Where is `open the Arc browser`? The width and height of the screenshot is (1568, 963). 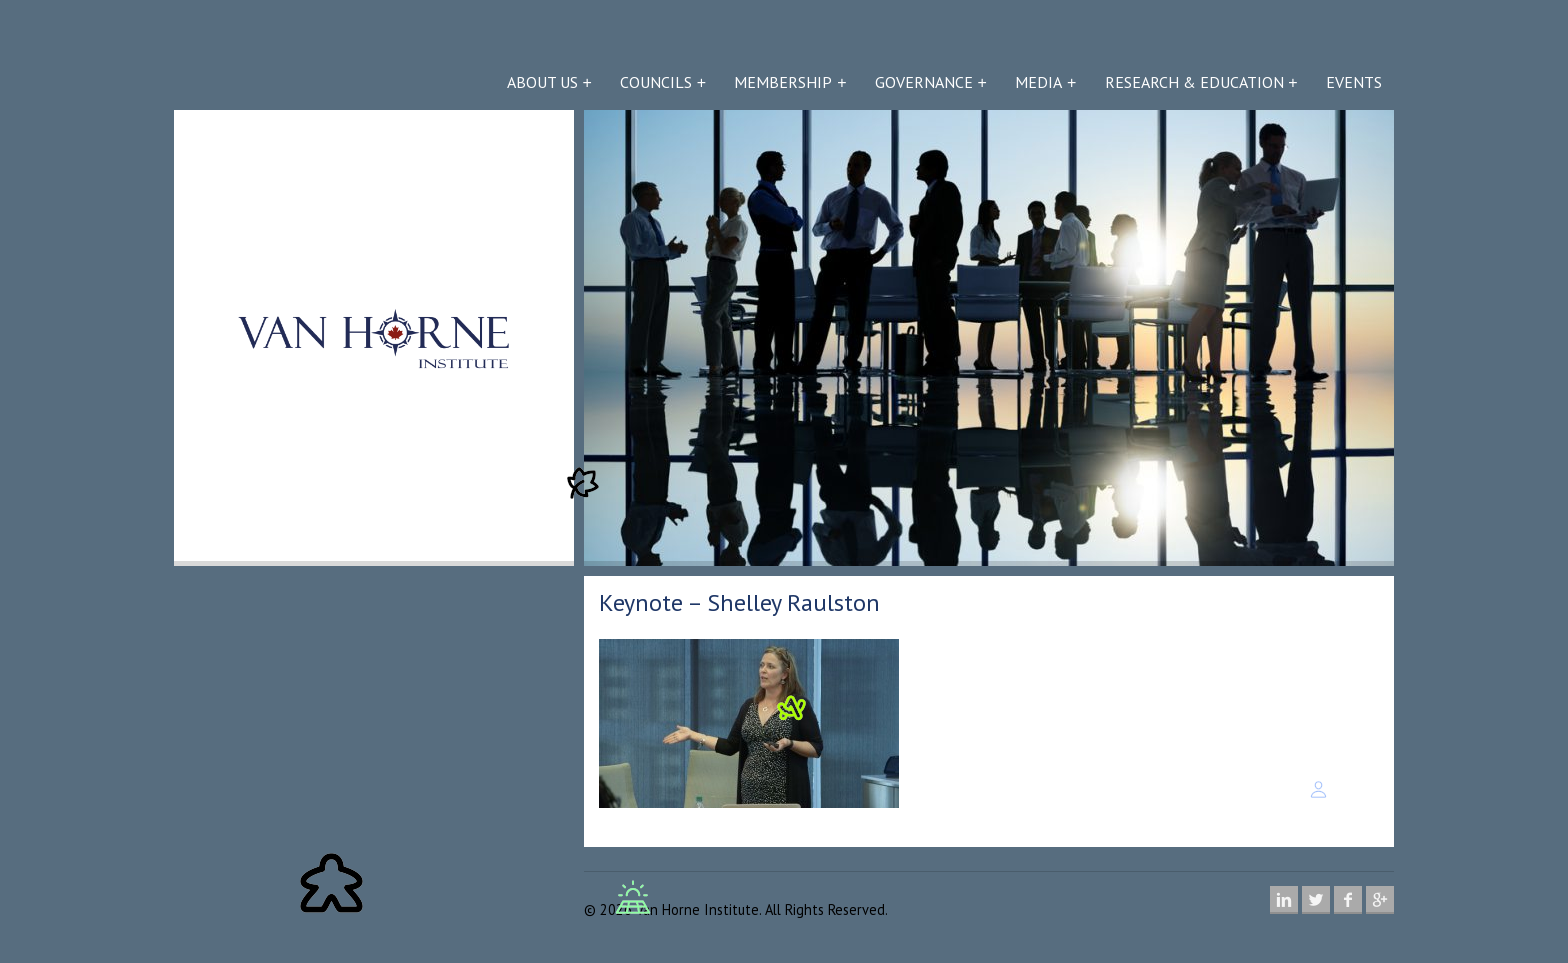
open the Arc browser is located at coordinates (791, 708).